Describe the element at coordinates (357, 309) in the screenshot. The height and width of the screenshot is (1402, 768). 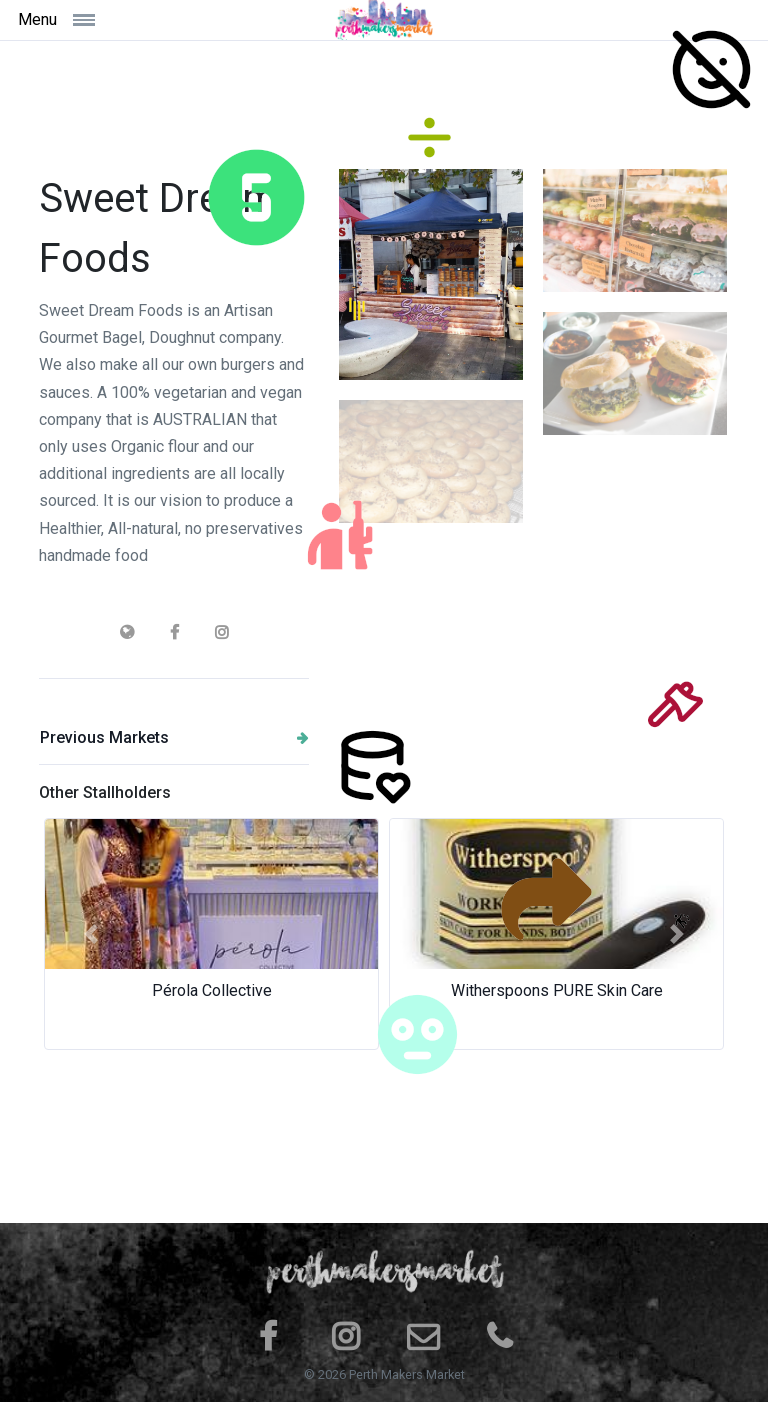
I see `open Gitter chat platform` at that location.